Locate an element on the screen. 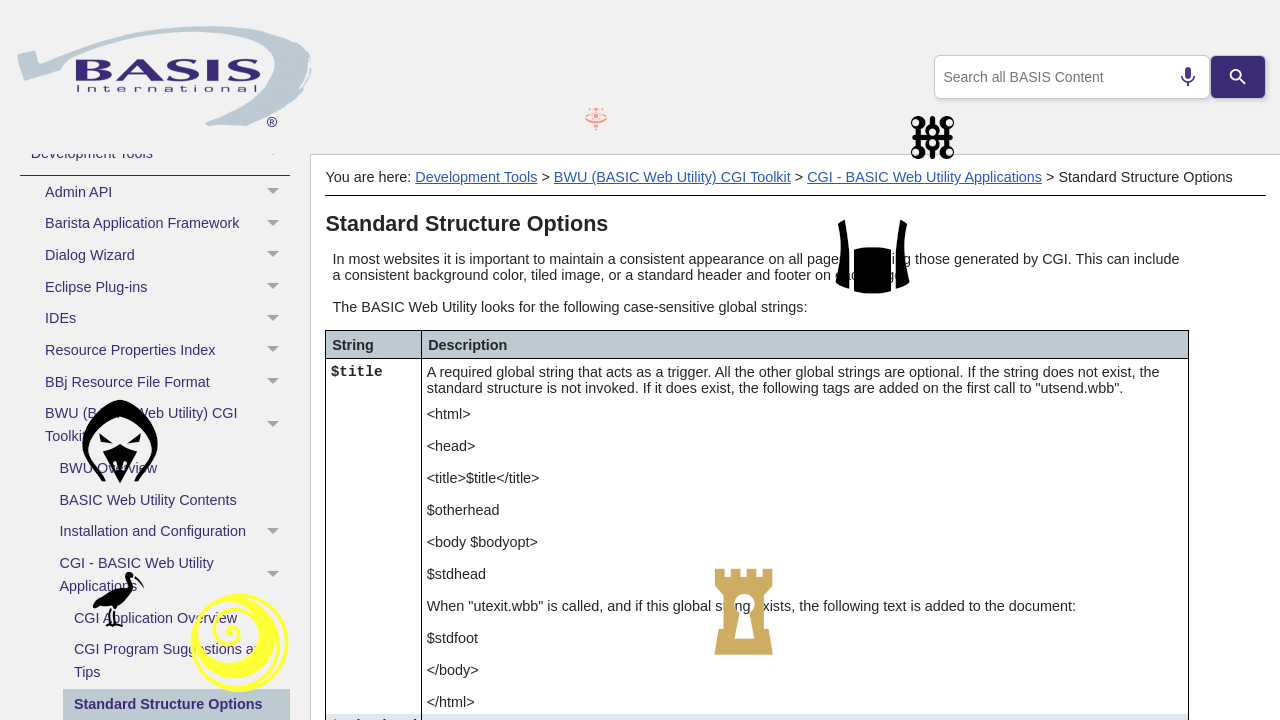 The height and width of the screenshot is (720, 1280). enter the arena or battle mode is located at coordinates (872, 256).